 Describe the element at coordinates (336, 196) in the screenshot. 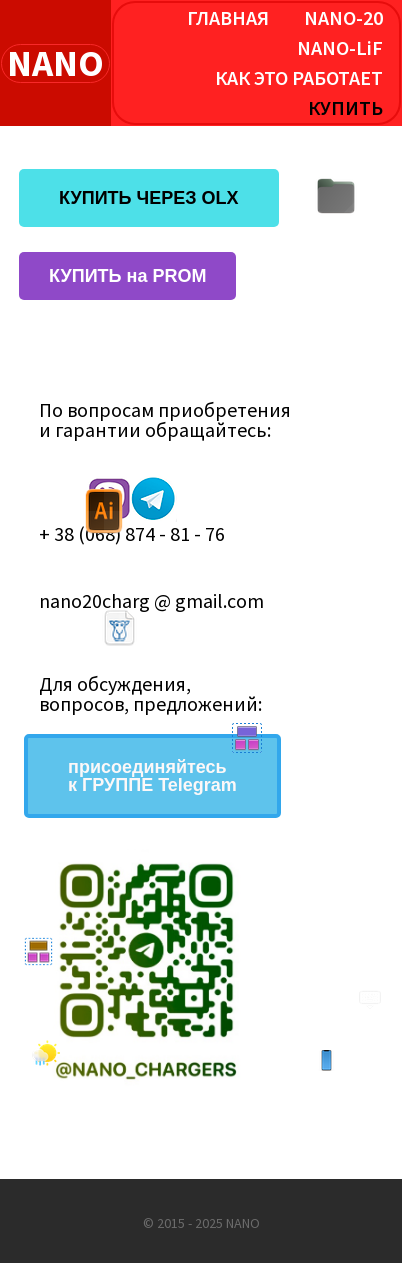

I see `open folder to view contents` at that location.